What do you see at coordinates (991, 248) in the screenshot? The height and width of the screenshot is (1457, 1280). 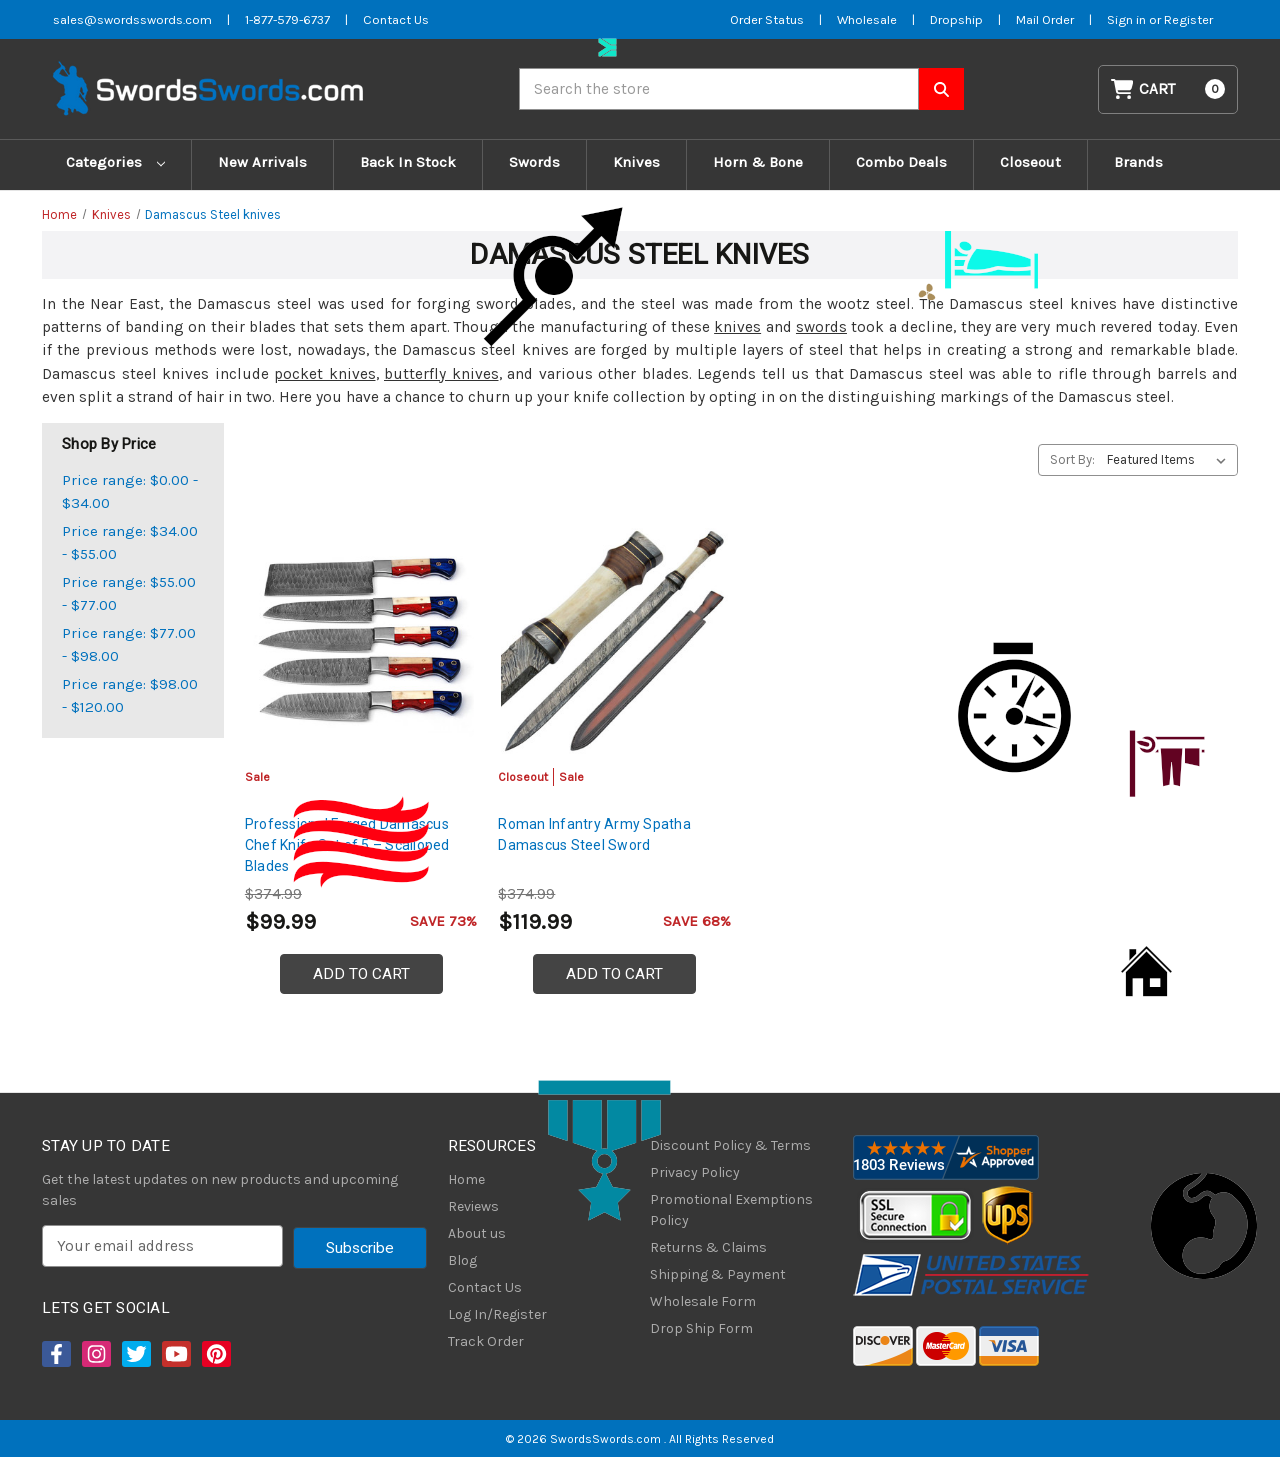 I see `indicates sleep mode or rest status` at bounding box center [991, 248].